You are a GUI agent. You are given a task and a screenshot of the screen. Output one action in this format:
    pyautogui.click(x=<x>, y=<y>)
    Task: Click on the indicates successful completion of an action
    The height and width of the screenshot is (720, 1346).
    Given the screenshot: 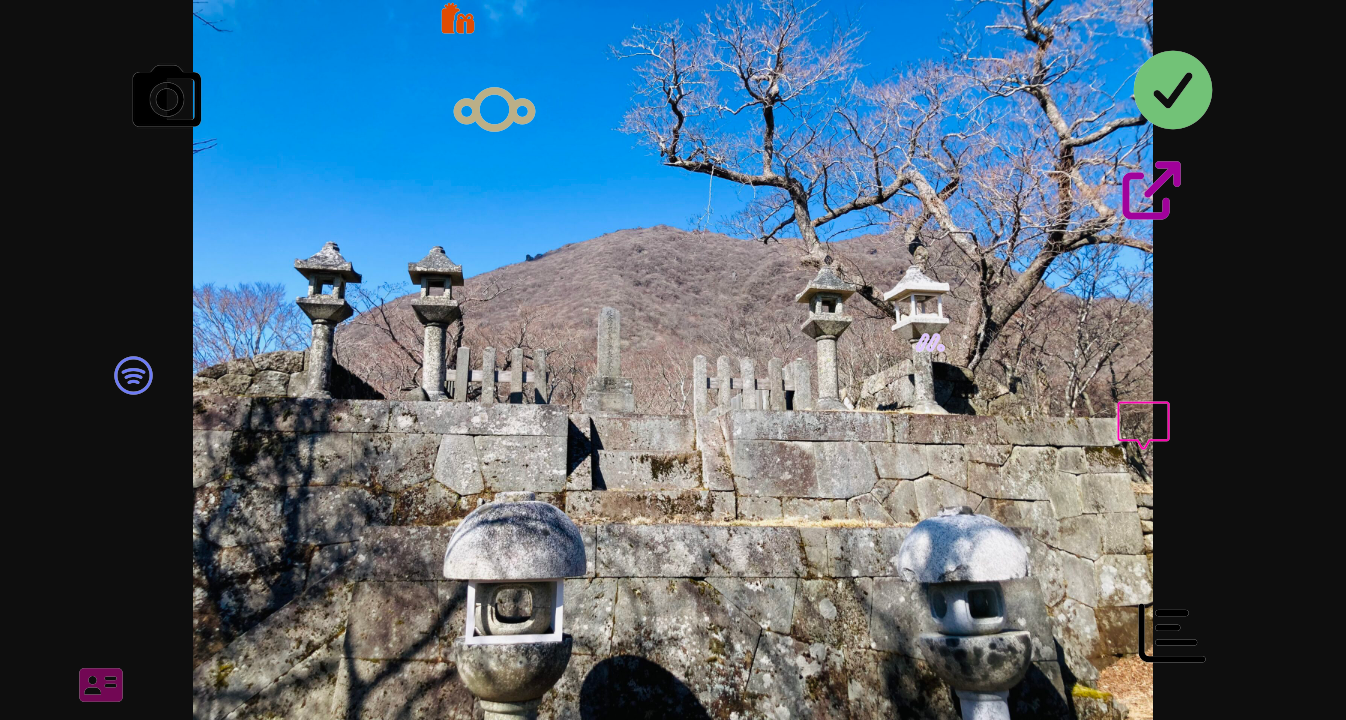 What is the action you would take?
    pyautogui.click(x=1173, y=90)
    